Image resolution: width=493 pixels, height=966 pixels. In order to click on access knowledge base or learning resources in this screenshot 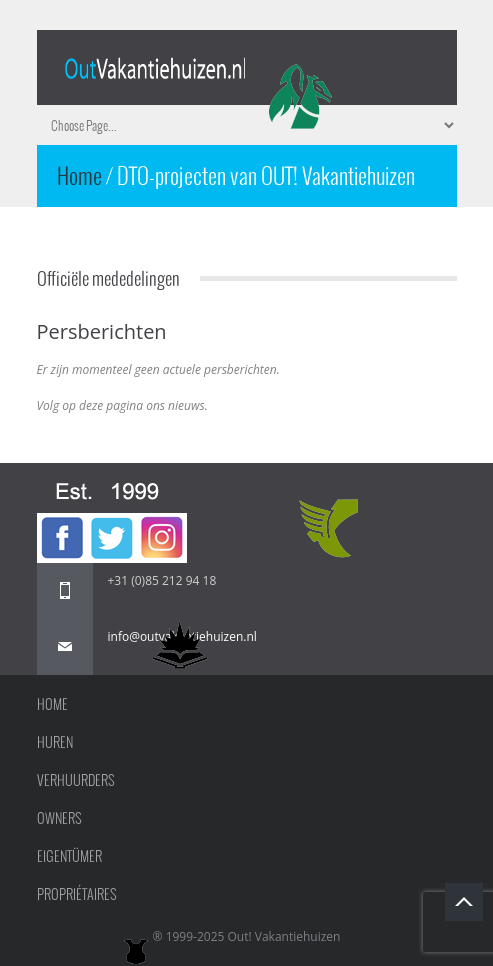, I will do `click(180, 649)`.